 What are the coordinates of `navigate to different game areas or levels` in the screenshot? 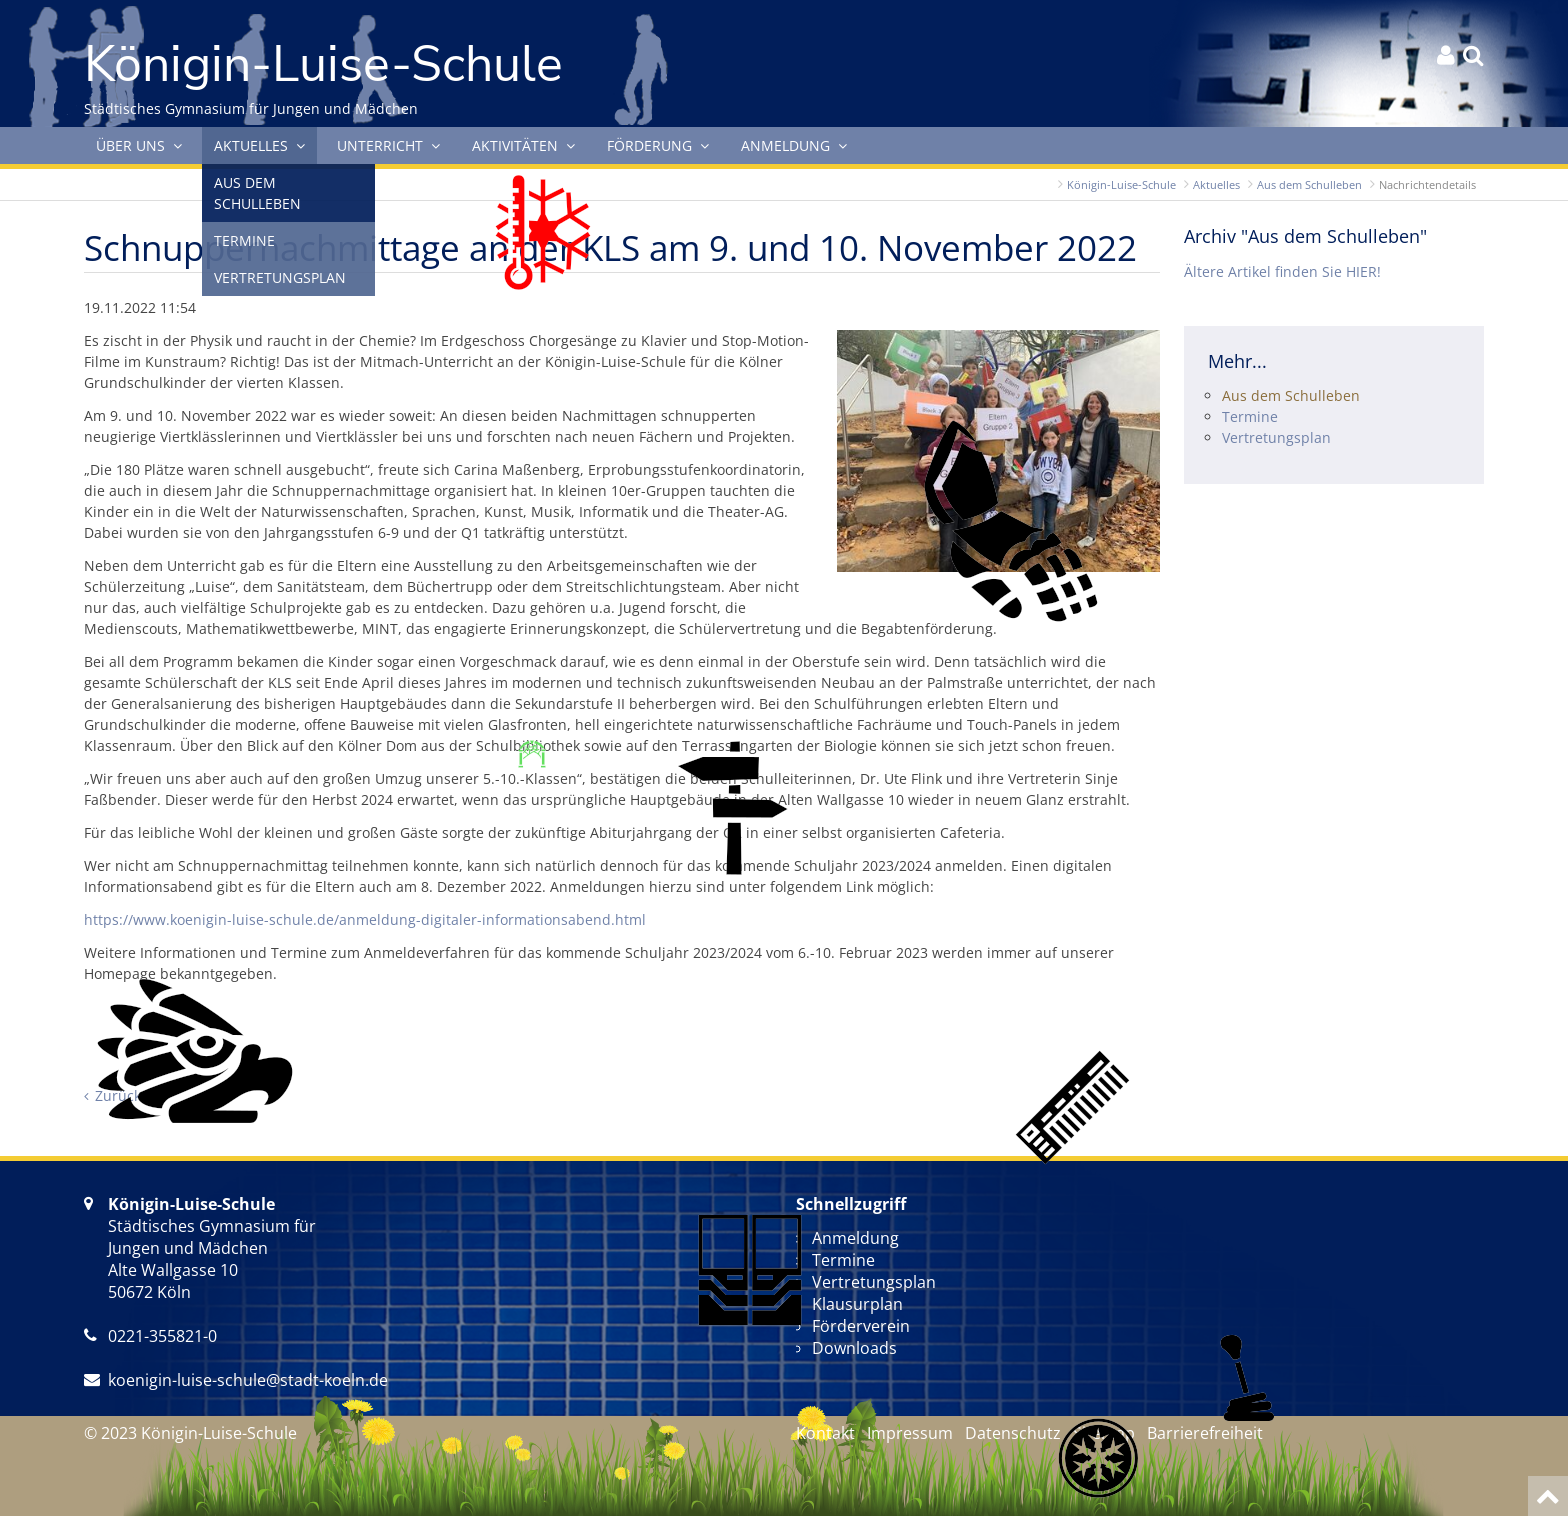 It's located at (733, 806).